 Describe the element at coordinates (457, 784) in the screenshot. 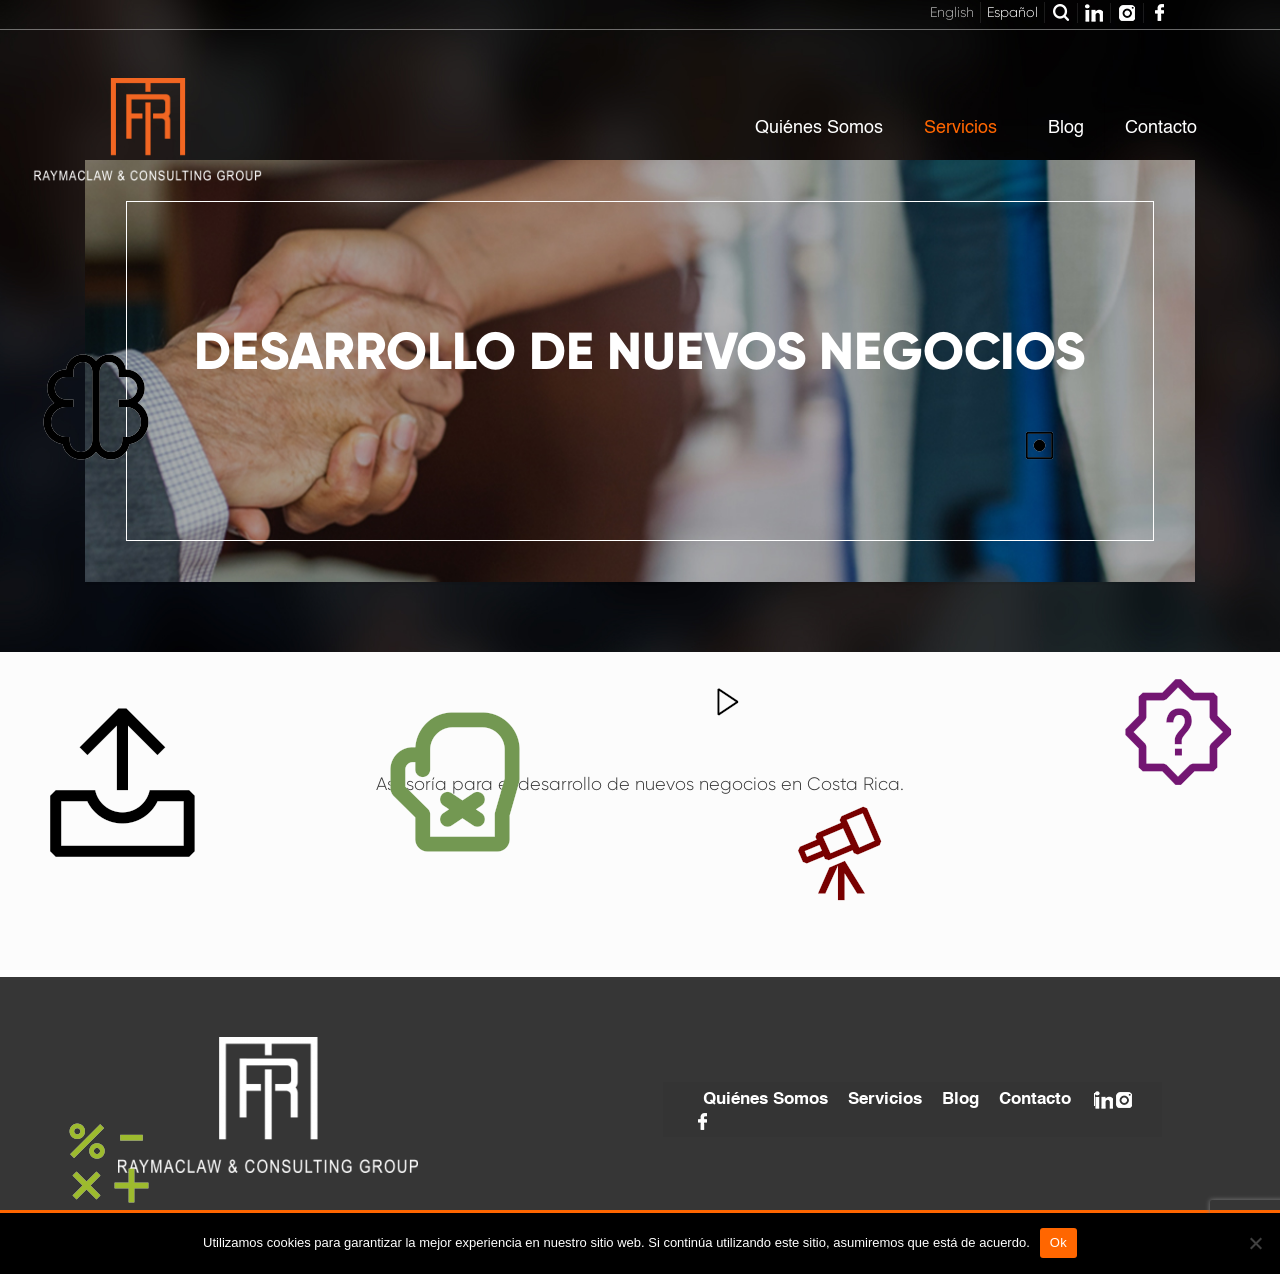

I see `access boxing or combat sports content` at that location.